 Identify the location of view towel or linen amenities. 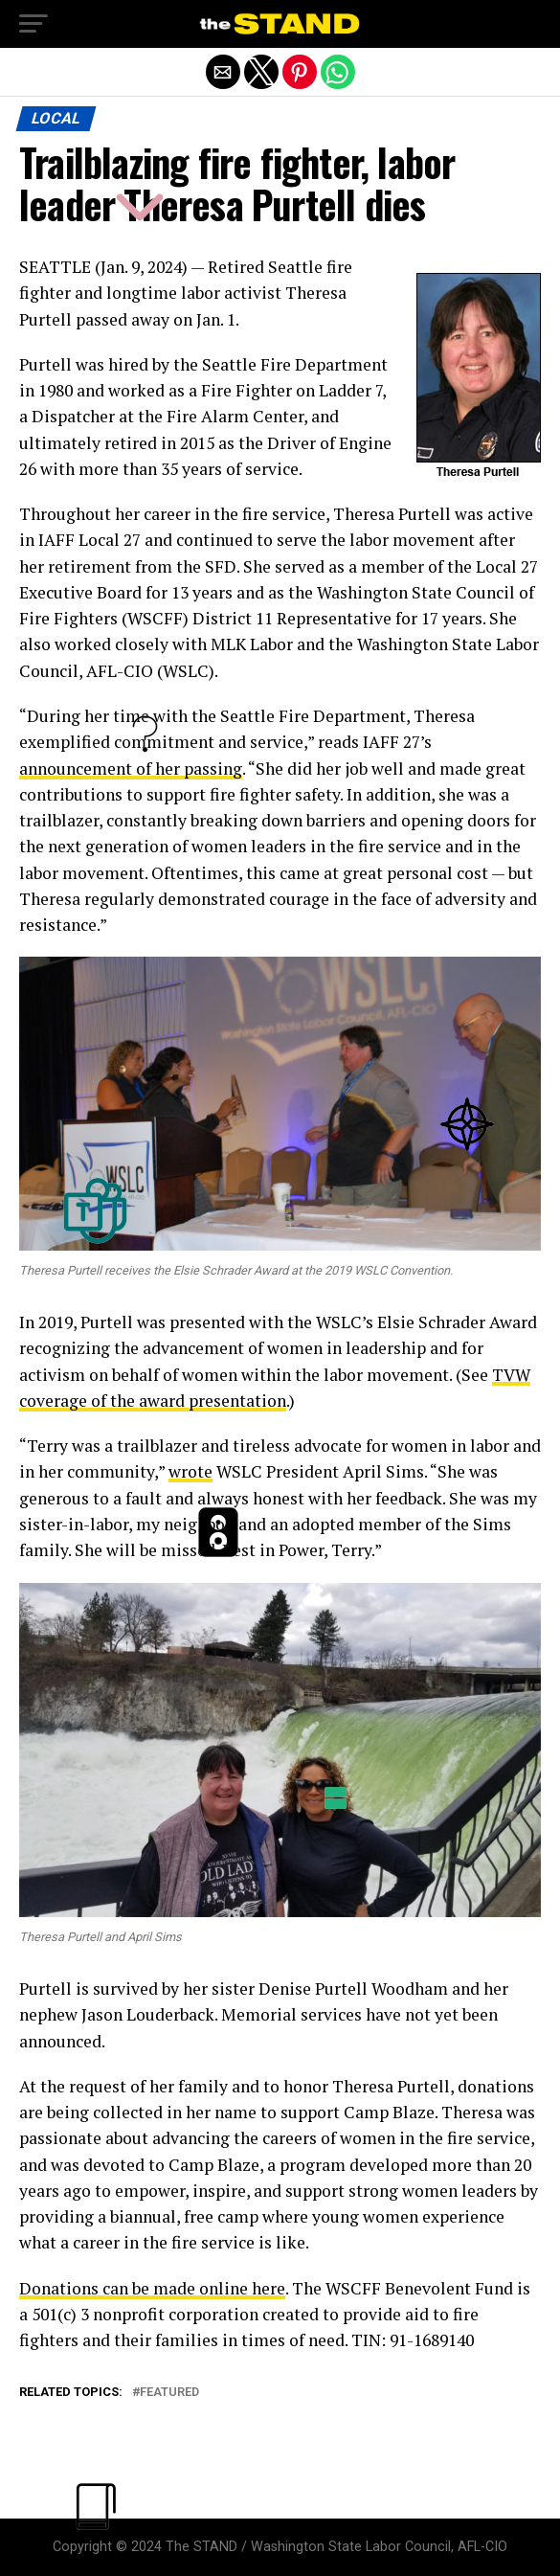
(94, 2506).